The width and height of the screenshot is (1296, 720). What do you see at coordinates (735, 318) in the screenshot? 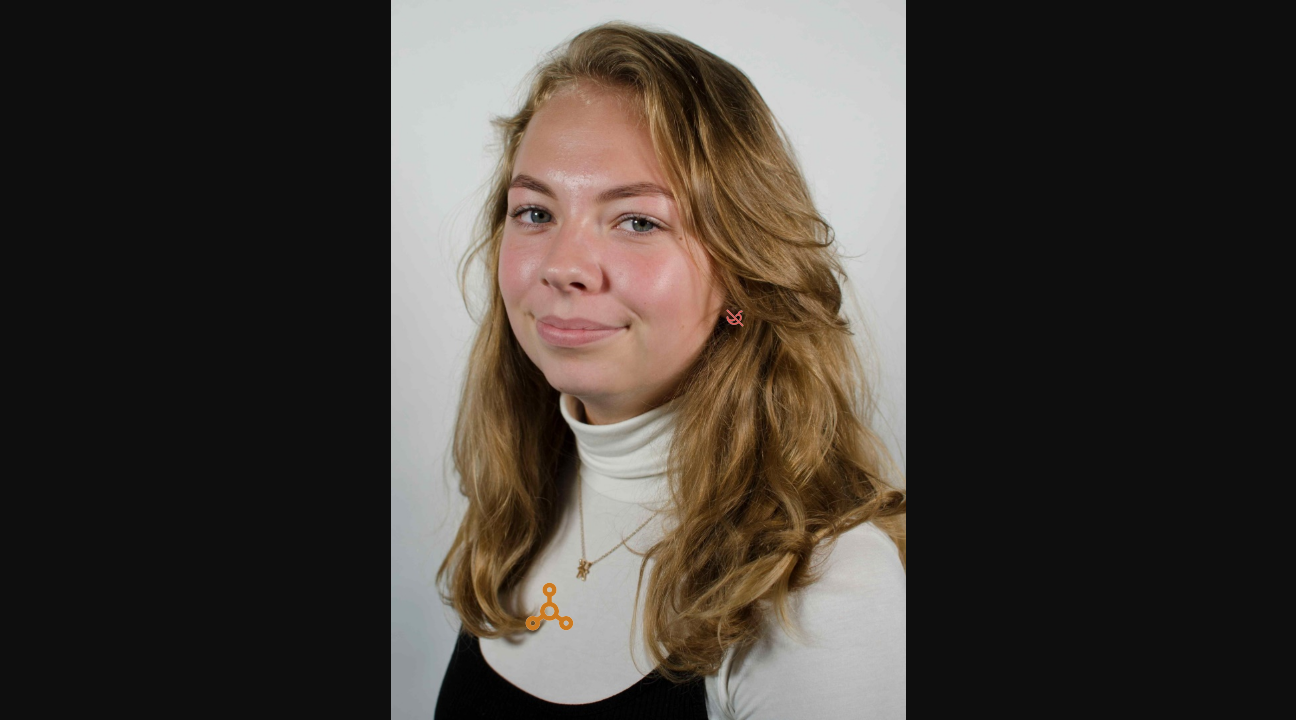
I see `disable spicy food filter` at bounding box center [735, 318].